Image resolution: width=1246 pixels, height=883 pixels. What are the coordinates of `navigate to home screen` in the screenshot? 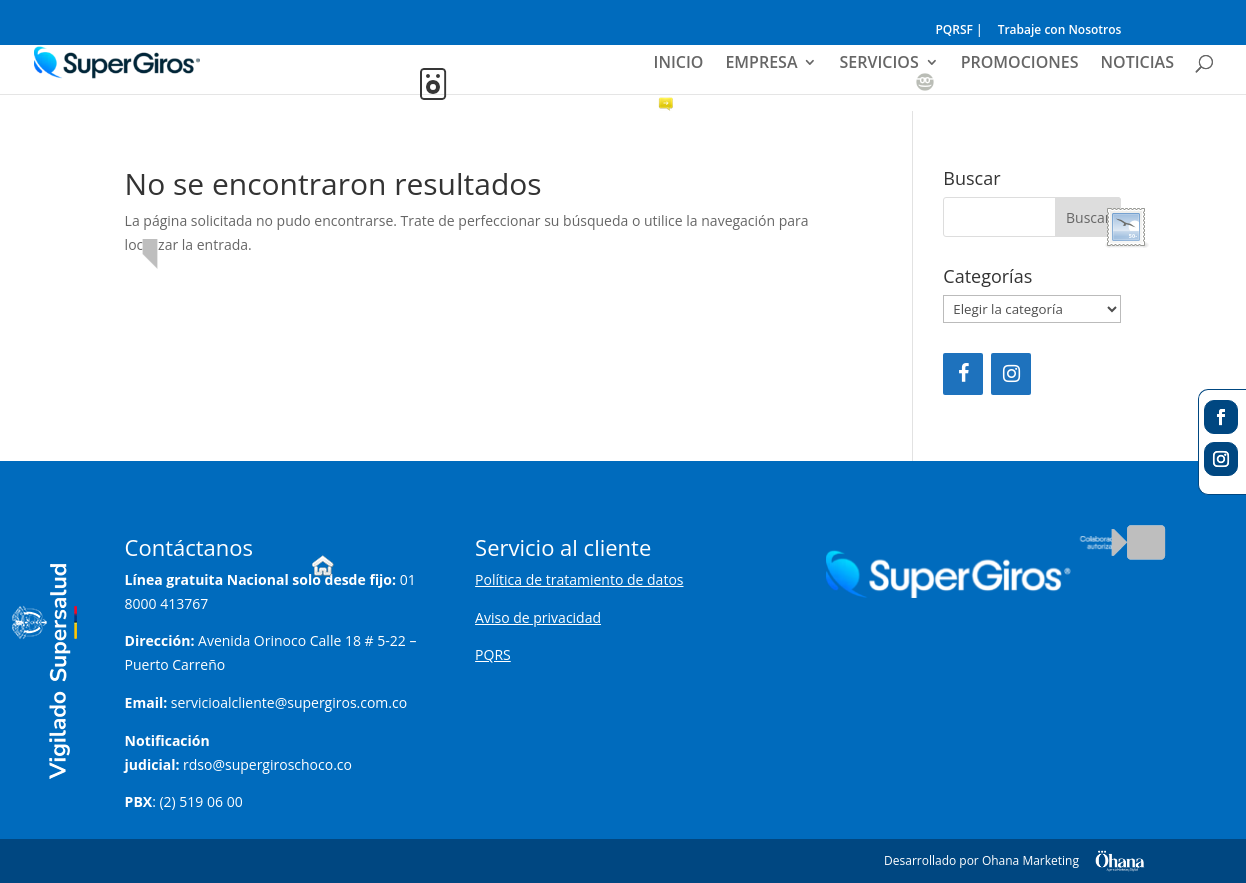 It's located at (322, 565).